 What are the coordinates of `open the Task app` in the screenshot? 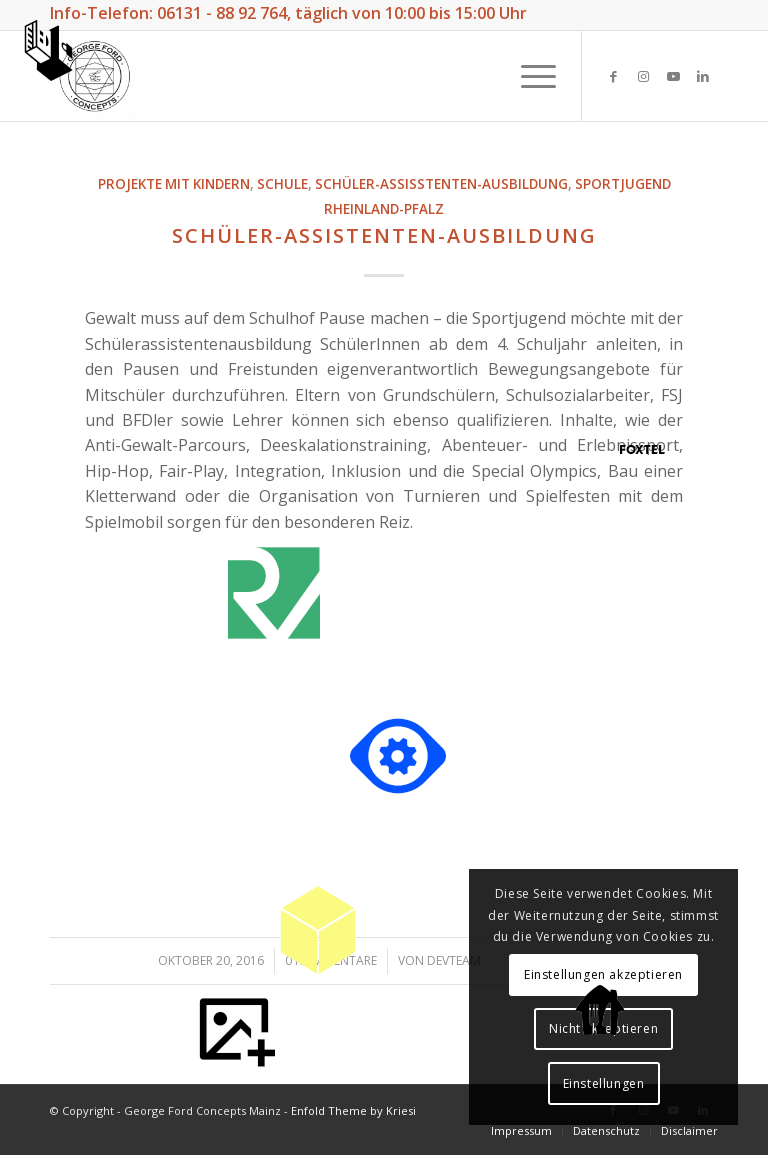 It's located at (318, 930).